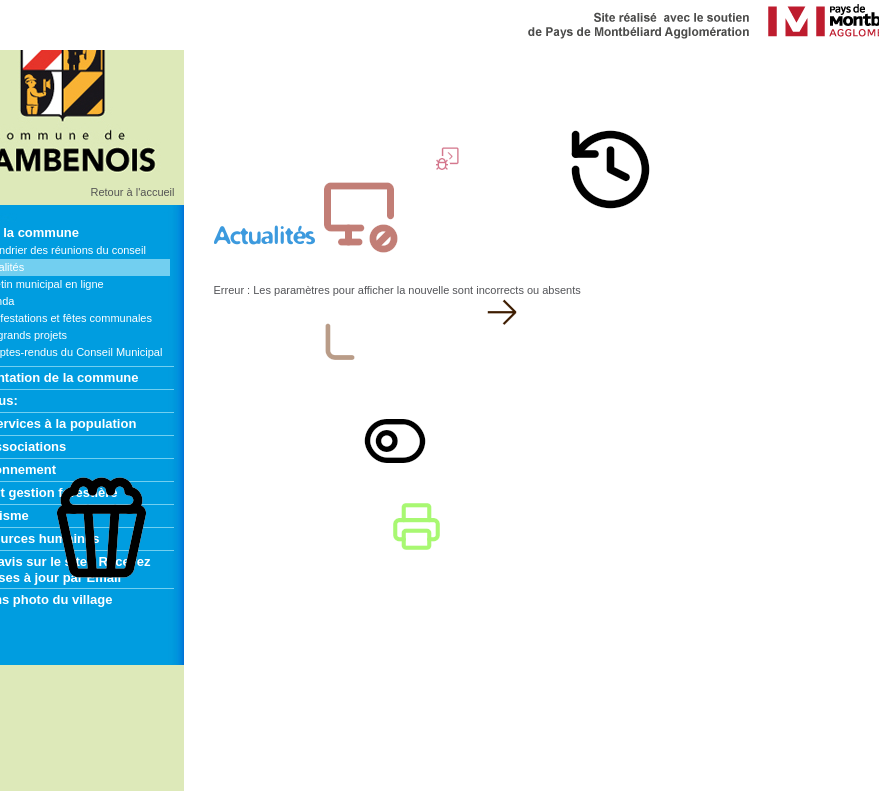 This screenshot has width=879, height=791. I want to click on navigate to the next item or screen, so click(502, 311).